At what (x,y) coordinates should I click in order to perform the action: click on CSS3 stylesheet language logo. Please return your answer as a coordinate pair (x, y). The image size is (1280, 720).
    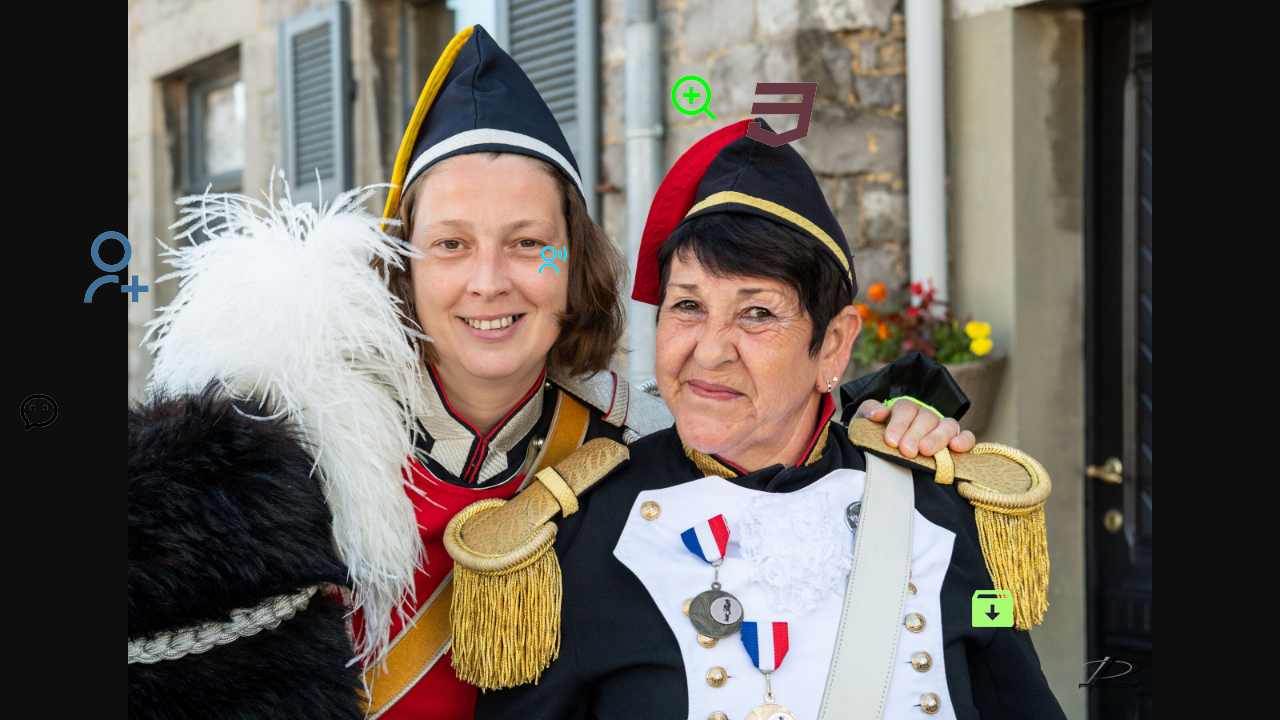
    Looking at the image, I should click on (782, 115).